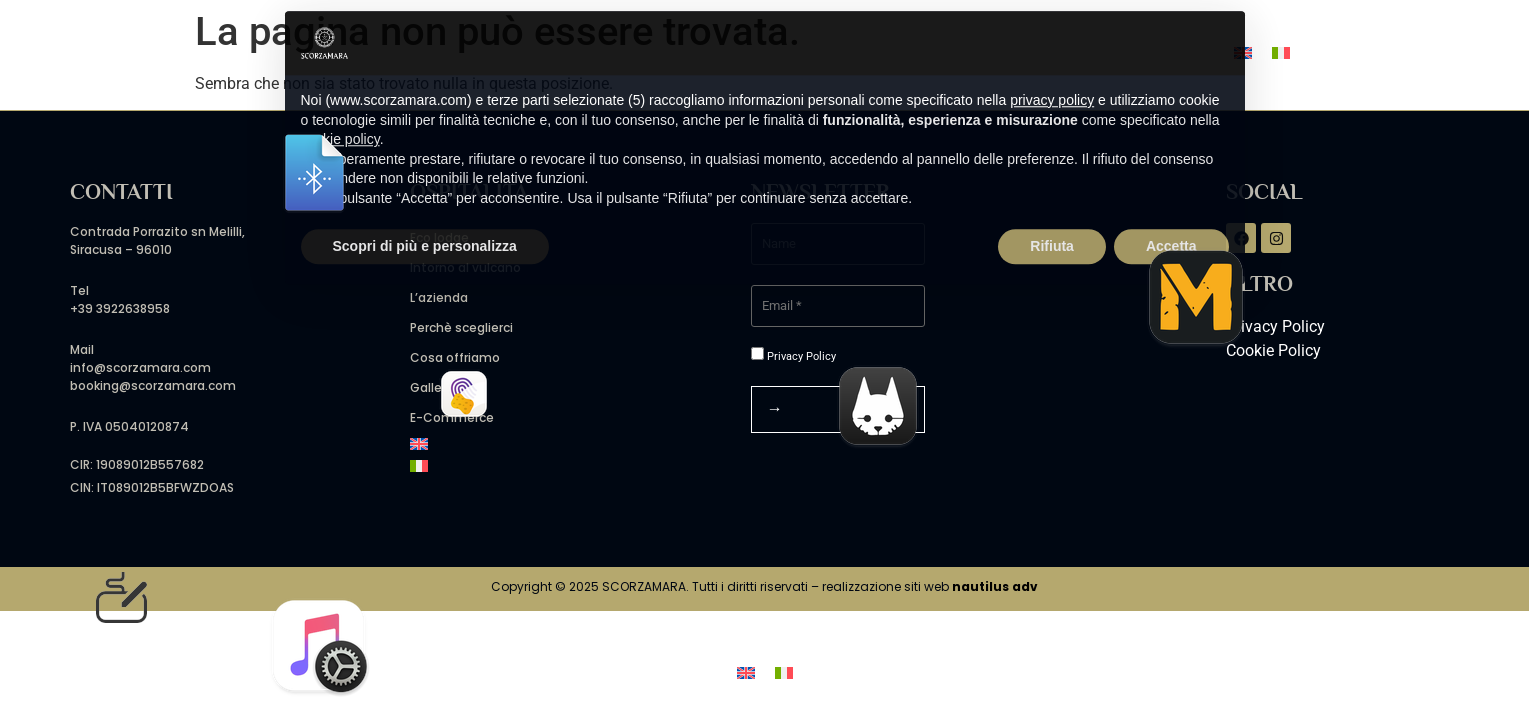 The height and width of the screenshot is (724, 1529). What do you see at coordinates (314, 172) in the screenshot?
I see `send file via bluetooth` at bounding box center [314, 172].